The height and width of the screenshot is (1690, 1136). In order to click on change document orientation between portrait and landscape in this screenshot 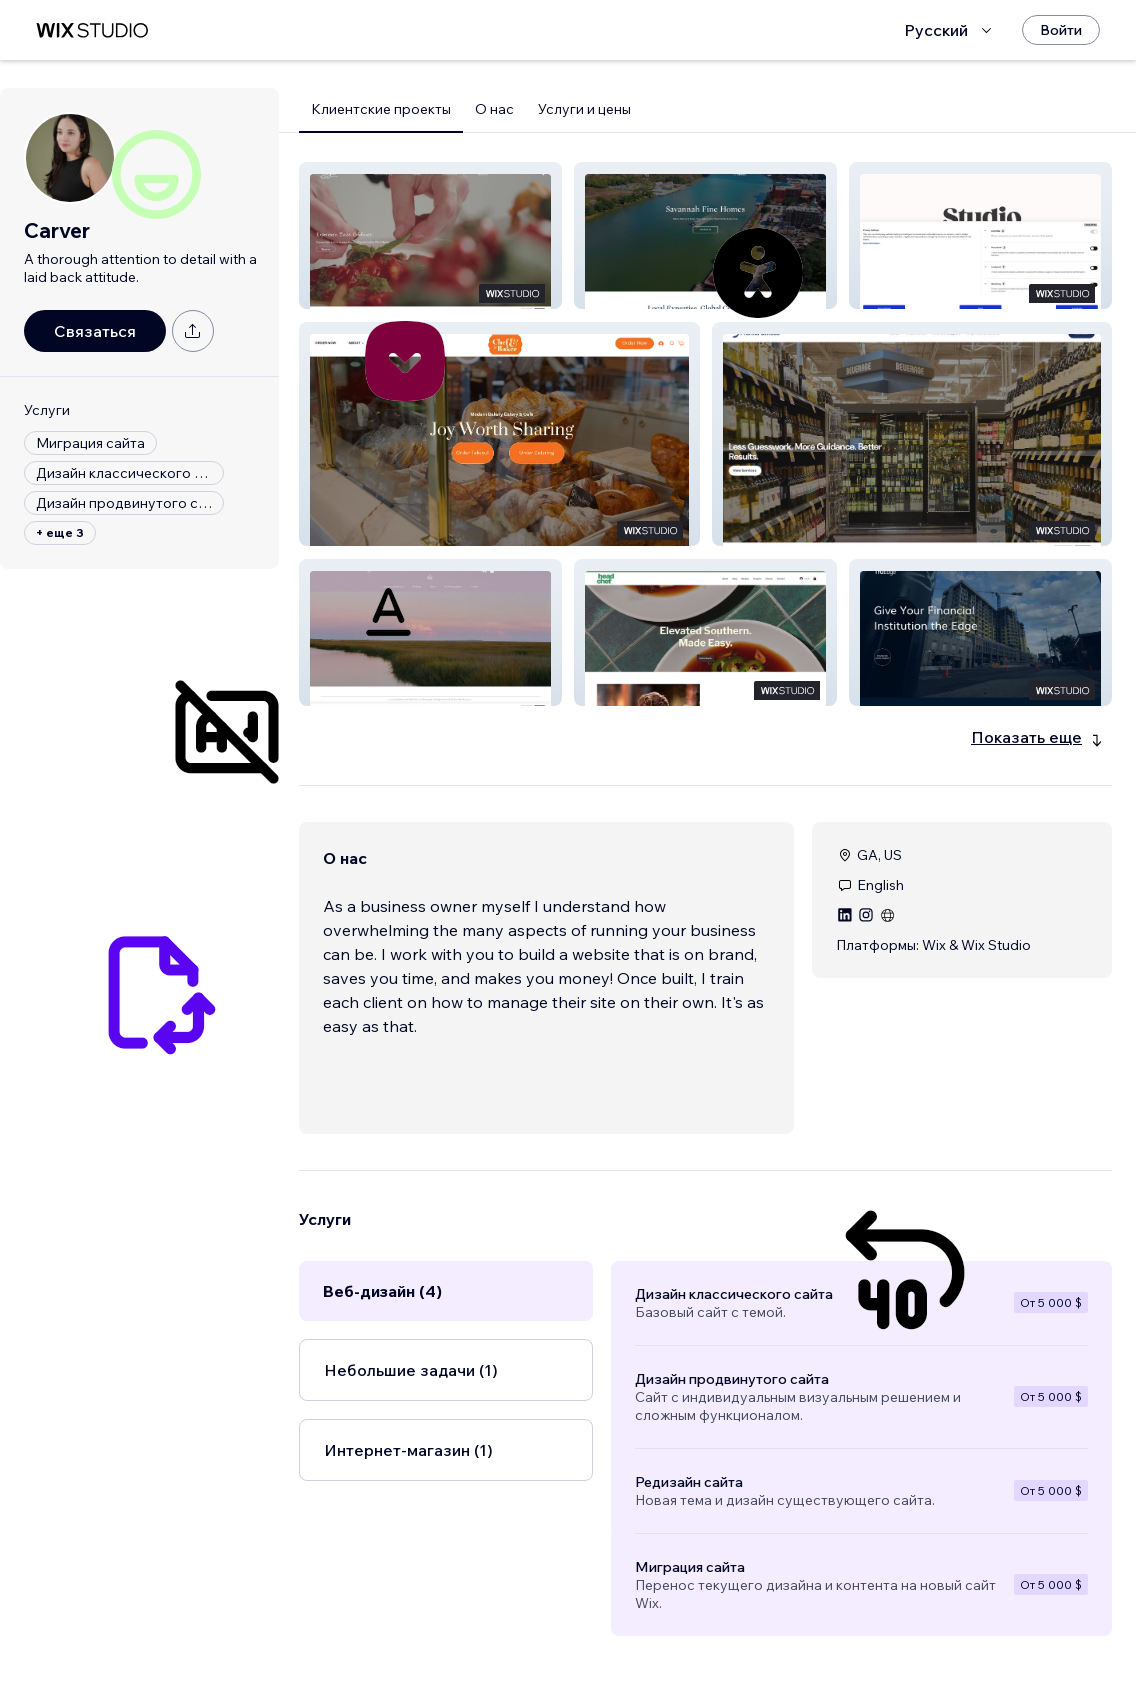, I will do `click(153, 992)`.